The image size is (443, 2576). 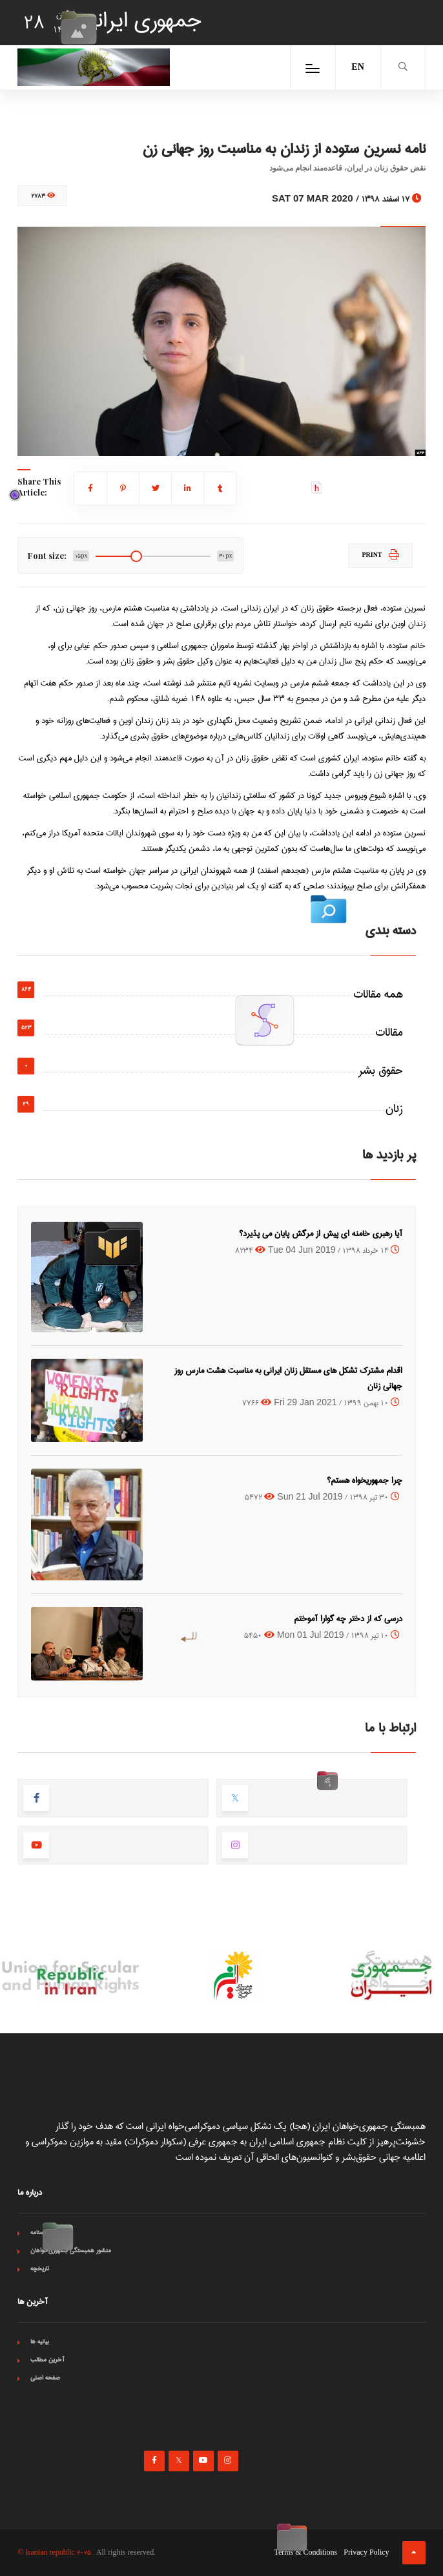 What do you see at coordinates (327, 1780) in the screenshot?
I see `folder synced with insync cloud service` at bounding box center [327, 1780].